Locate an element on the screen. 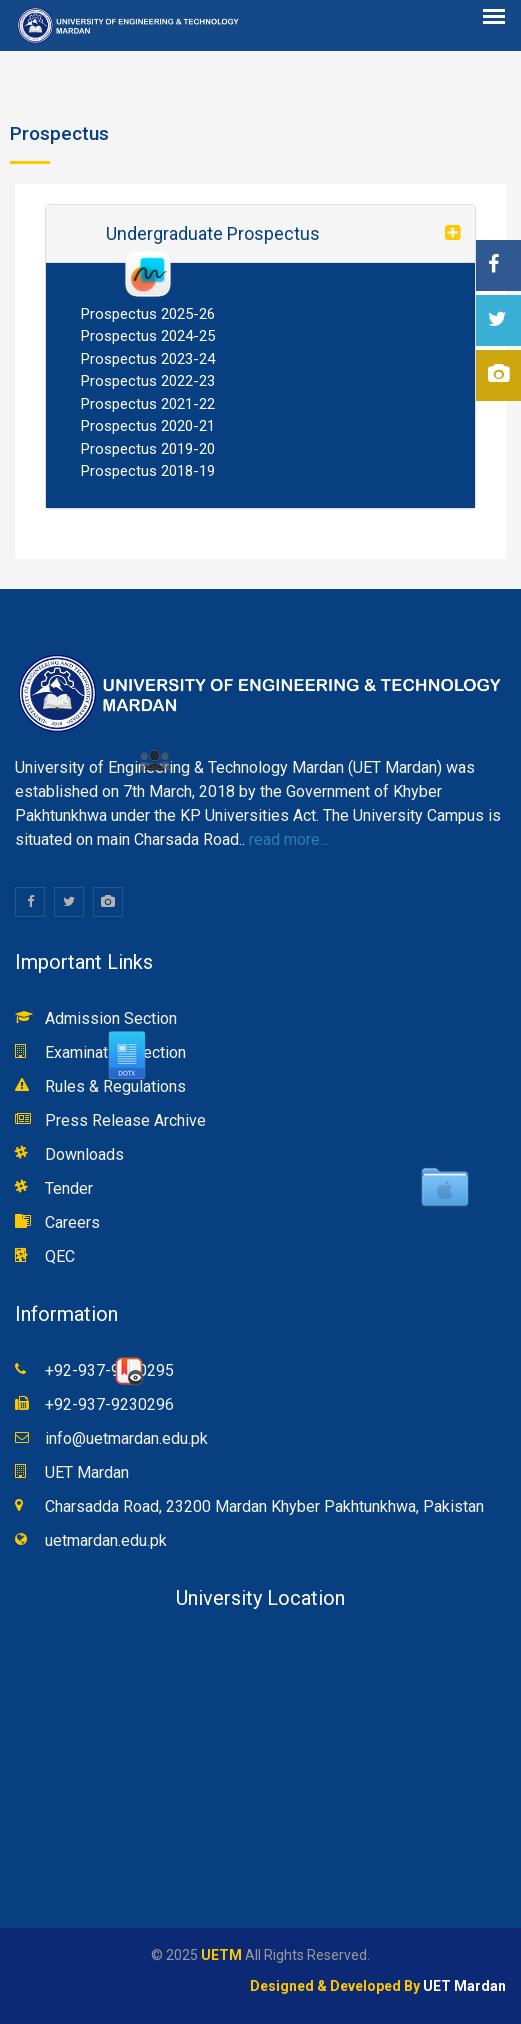 Image resolution: width=521 pixels, height=2024 pixels. open calibre e-book management app is located at coordinates (129, 1371).